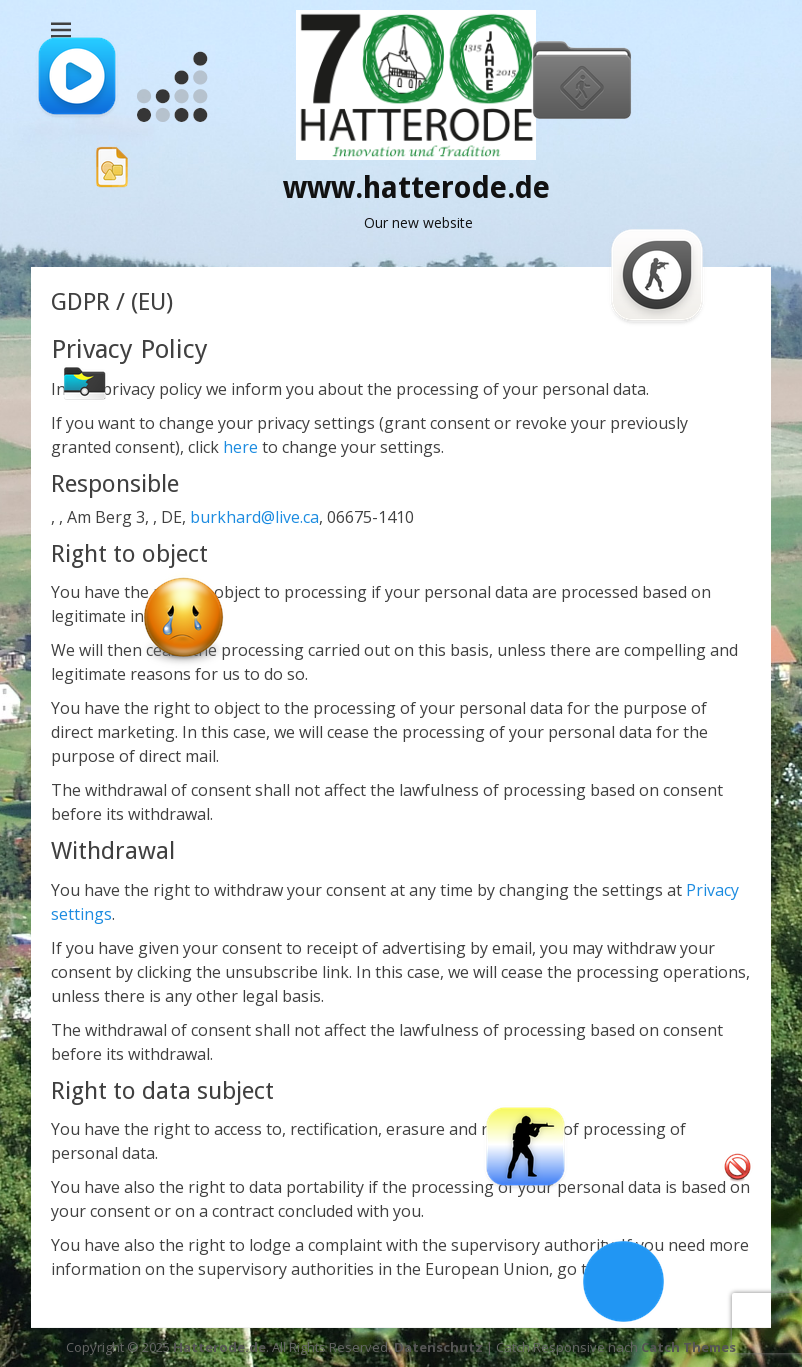 The image size is (802, 1367). I want to click on launch counter-strike, so click(525, 1146).